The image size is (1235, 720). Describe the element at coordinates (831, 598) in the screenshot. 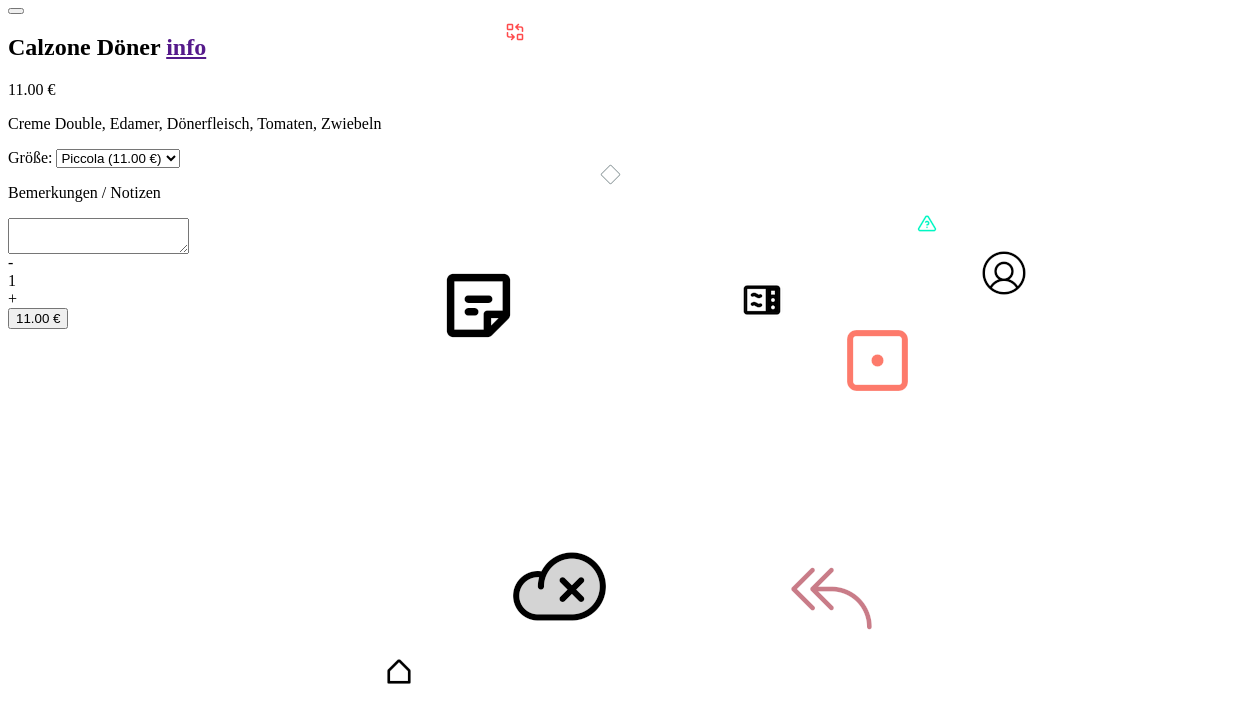

I see `reply all to a message or email` at that location.